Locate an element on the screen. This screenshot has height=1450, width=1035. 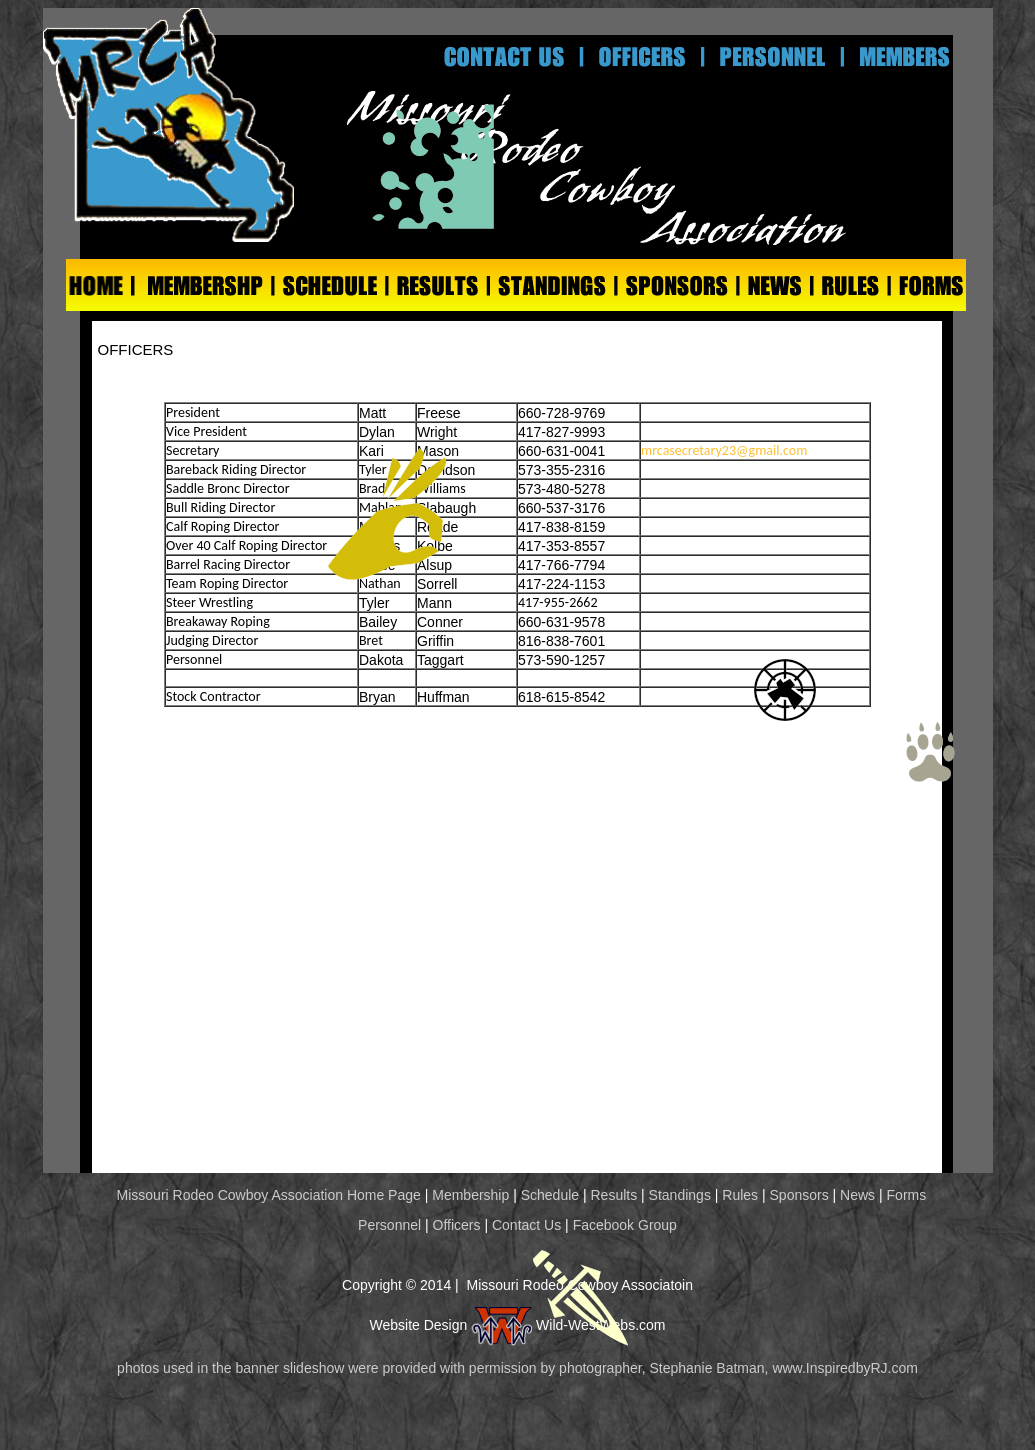
indicates ink or paint splatter effect tool is located at coordinates (433, 167).